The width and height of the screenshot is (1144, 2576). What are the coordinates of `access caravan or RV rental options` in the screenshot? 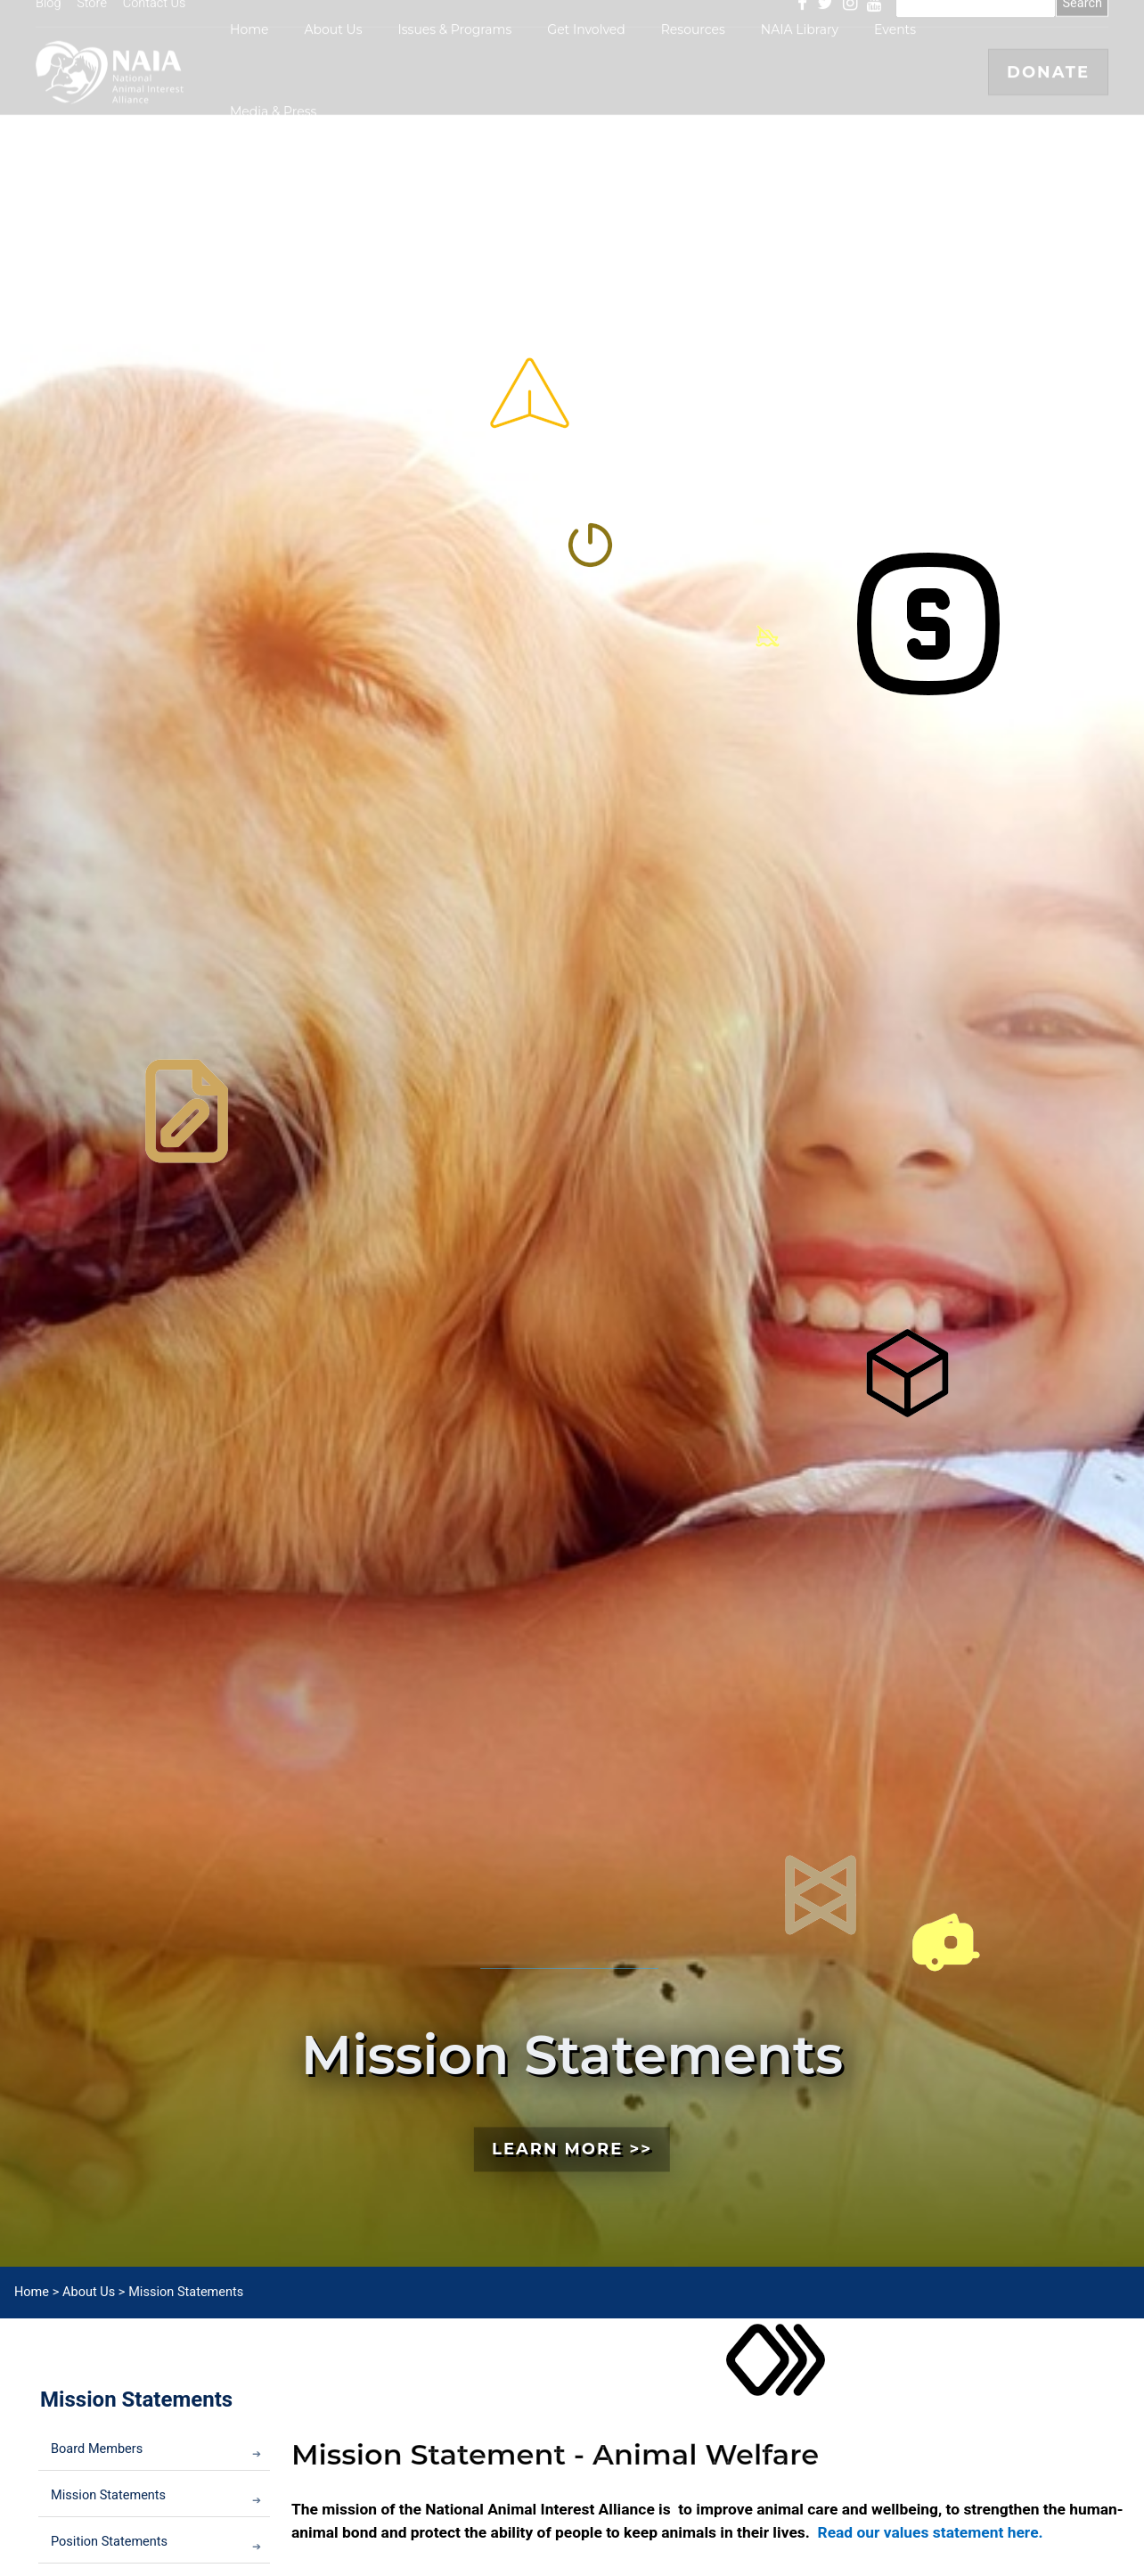 It's located at (944, 1942).